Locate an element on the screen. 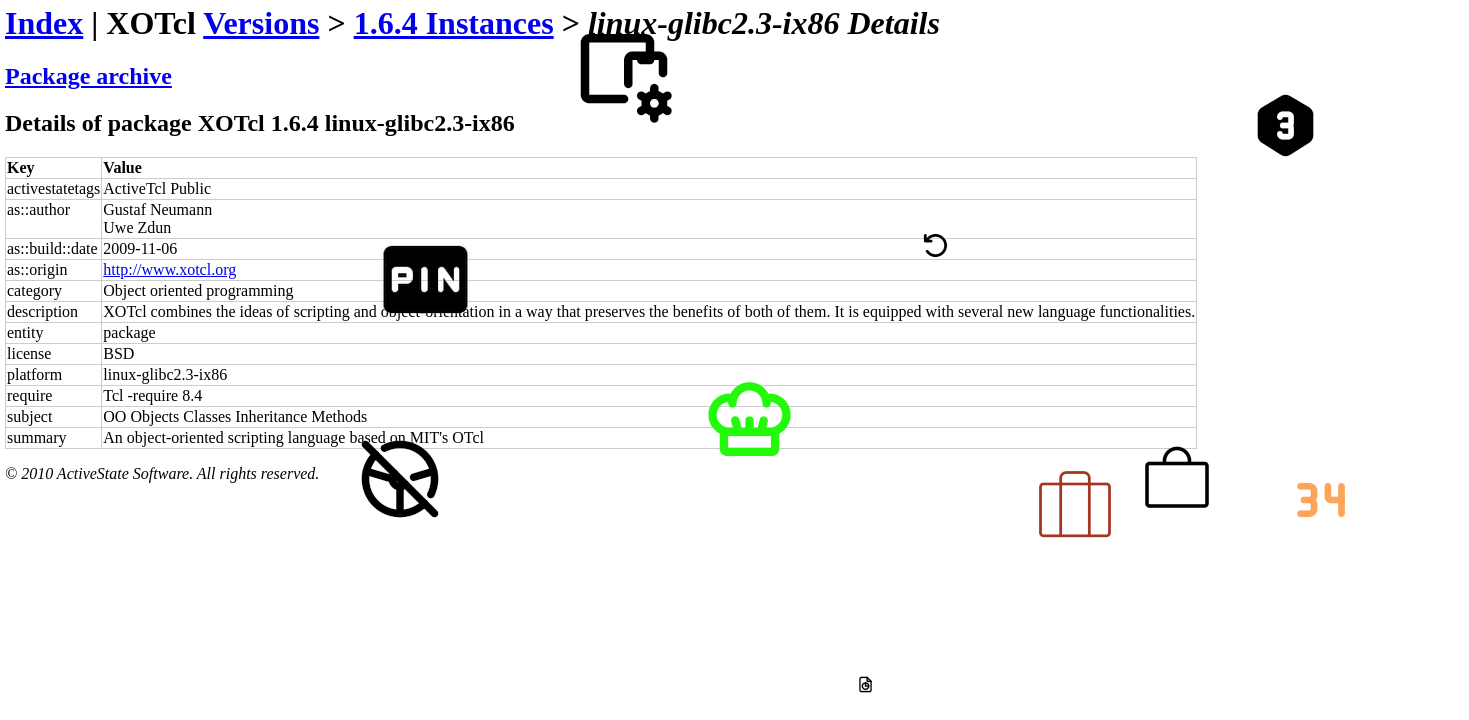 The image size is (1469, 720). access travel or trip planning features is located at coordinates (1075, 507).